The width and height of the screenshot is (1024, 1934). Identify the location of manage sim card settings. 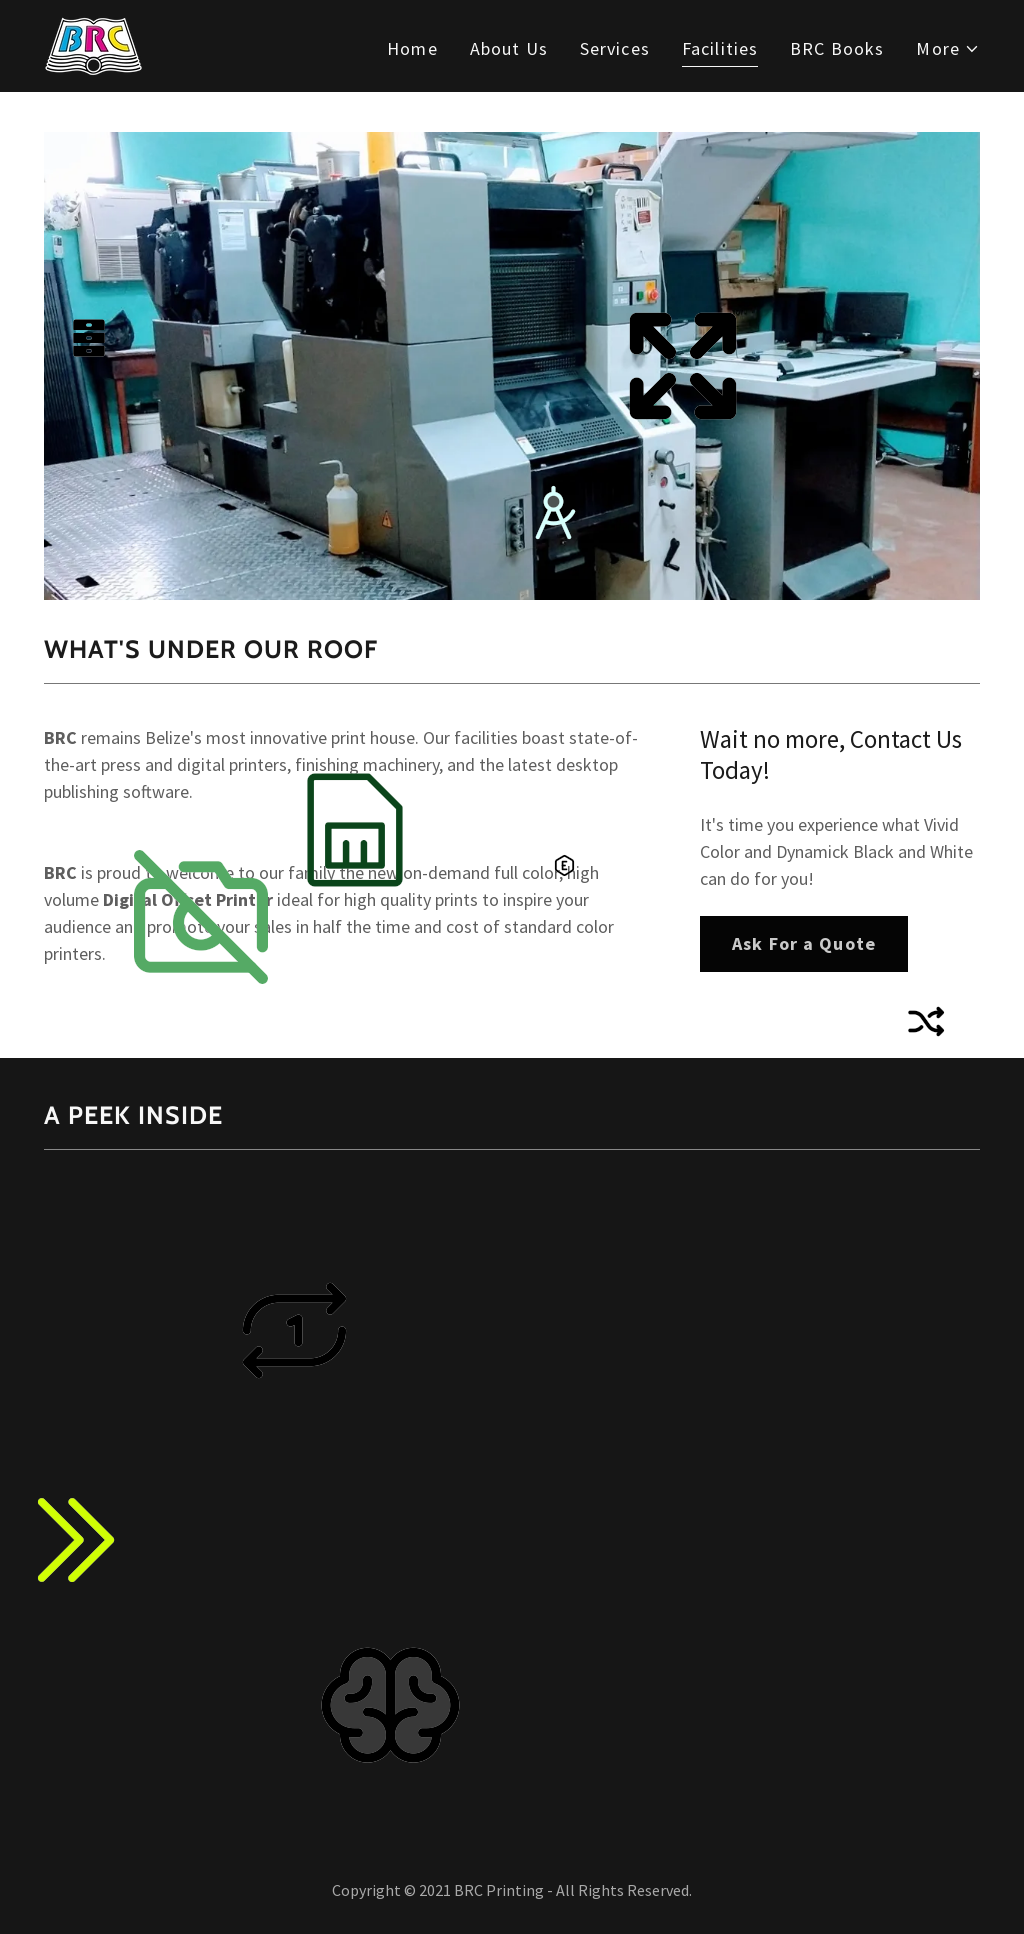
(355, 830).